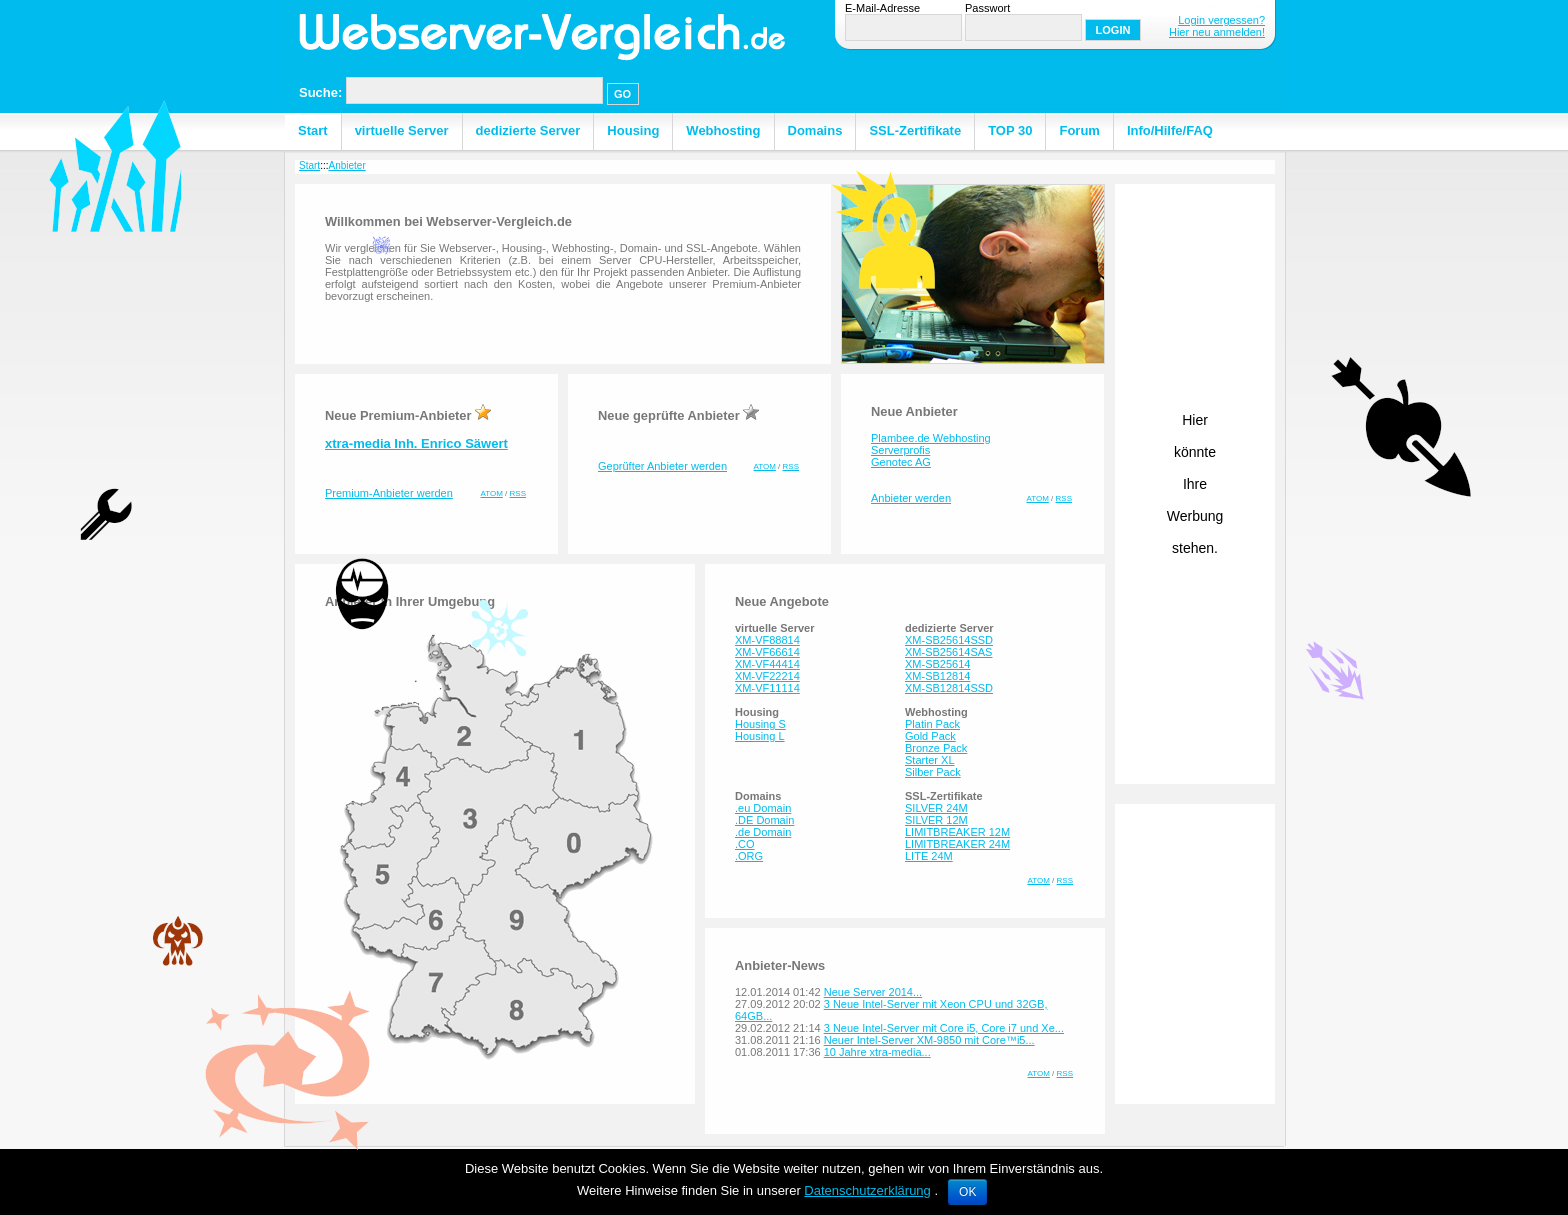 This screenshot has width=1568, height=1215. What do you see at coordinates (115, 166) in the screenshot?
I see `select spear weapon type` at bounding box center [115, 166].